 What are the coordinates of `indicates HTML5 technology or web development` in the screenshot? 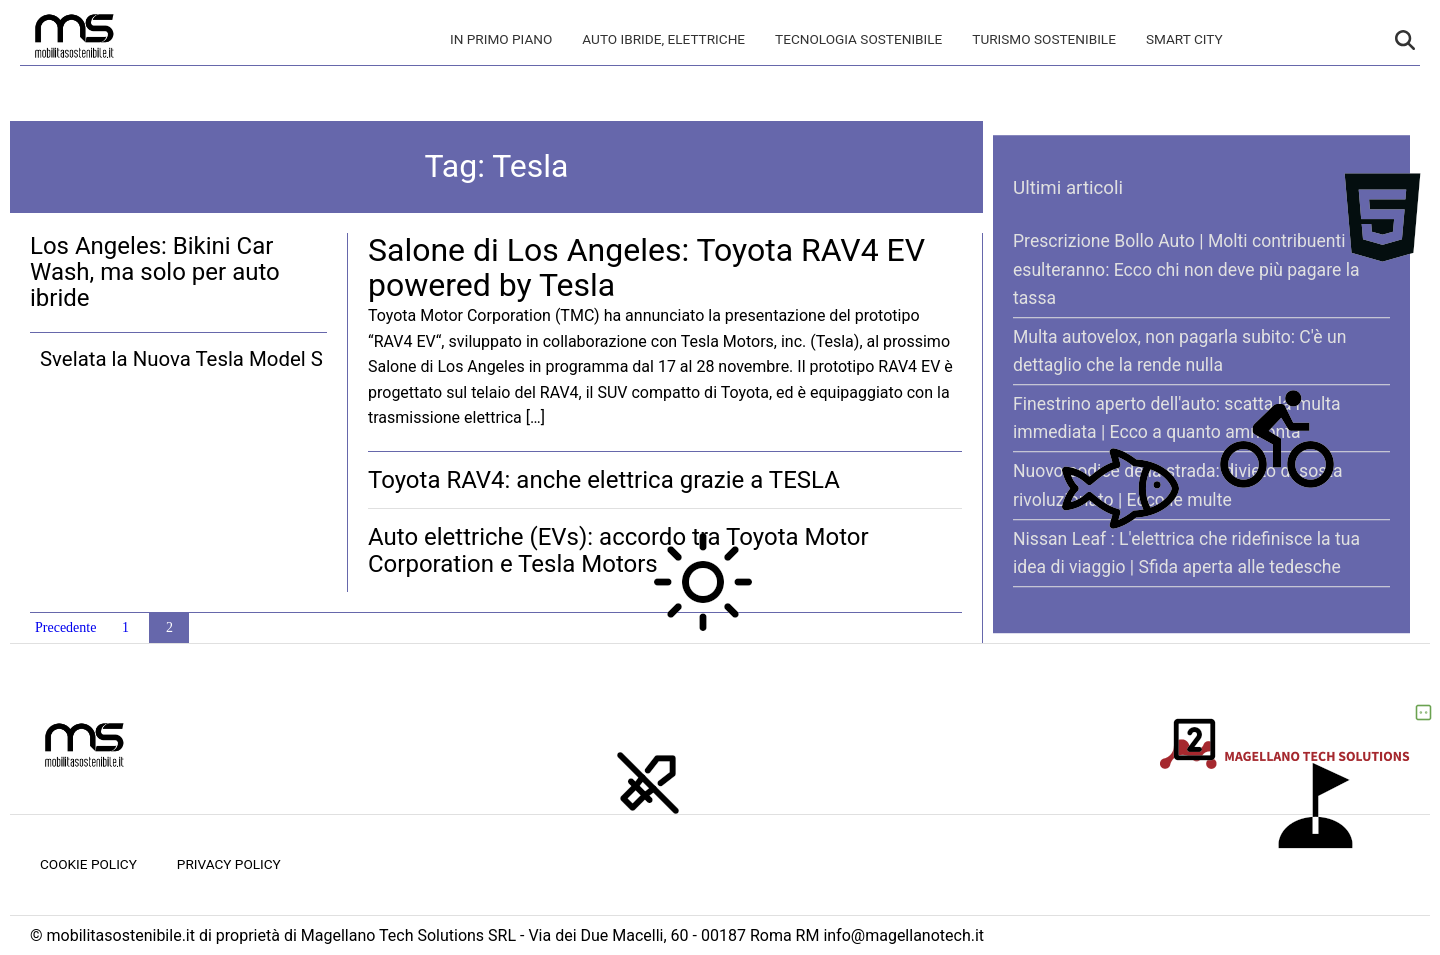 It's located at (1382, 217).